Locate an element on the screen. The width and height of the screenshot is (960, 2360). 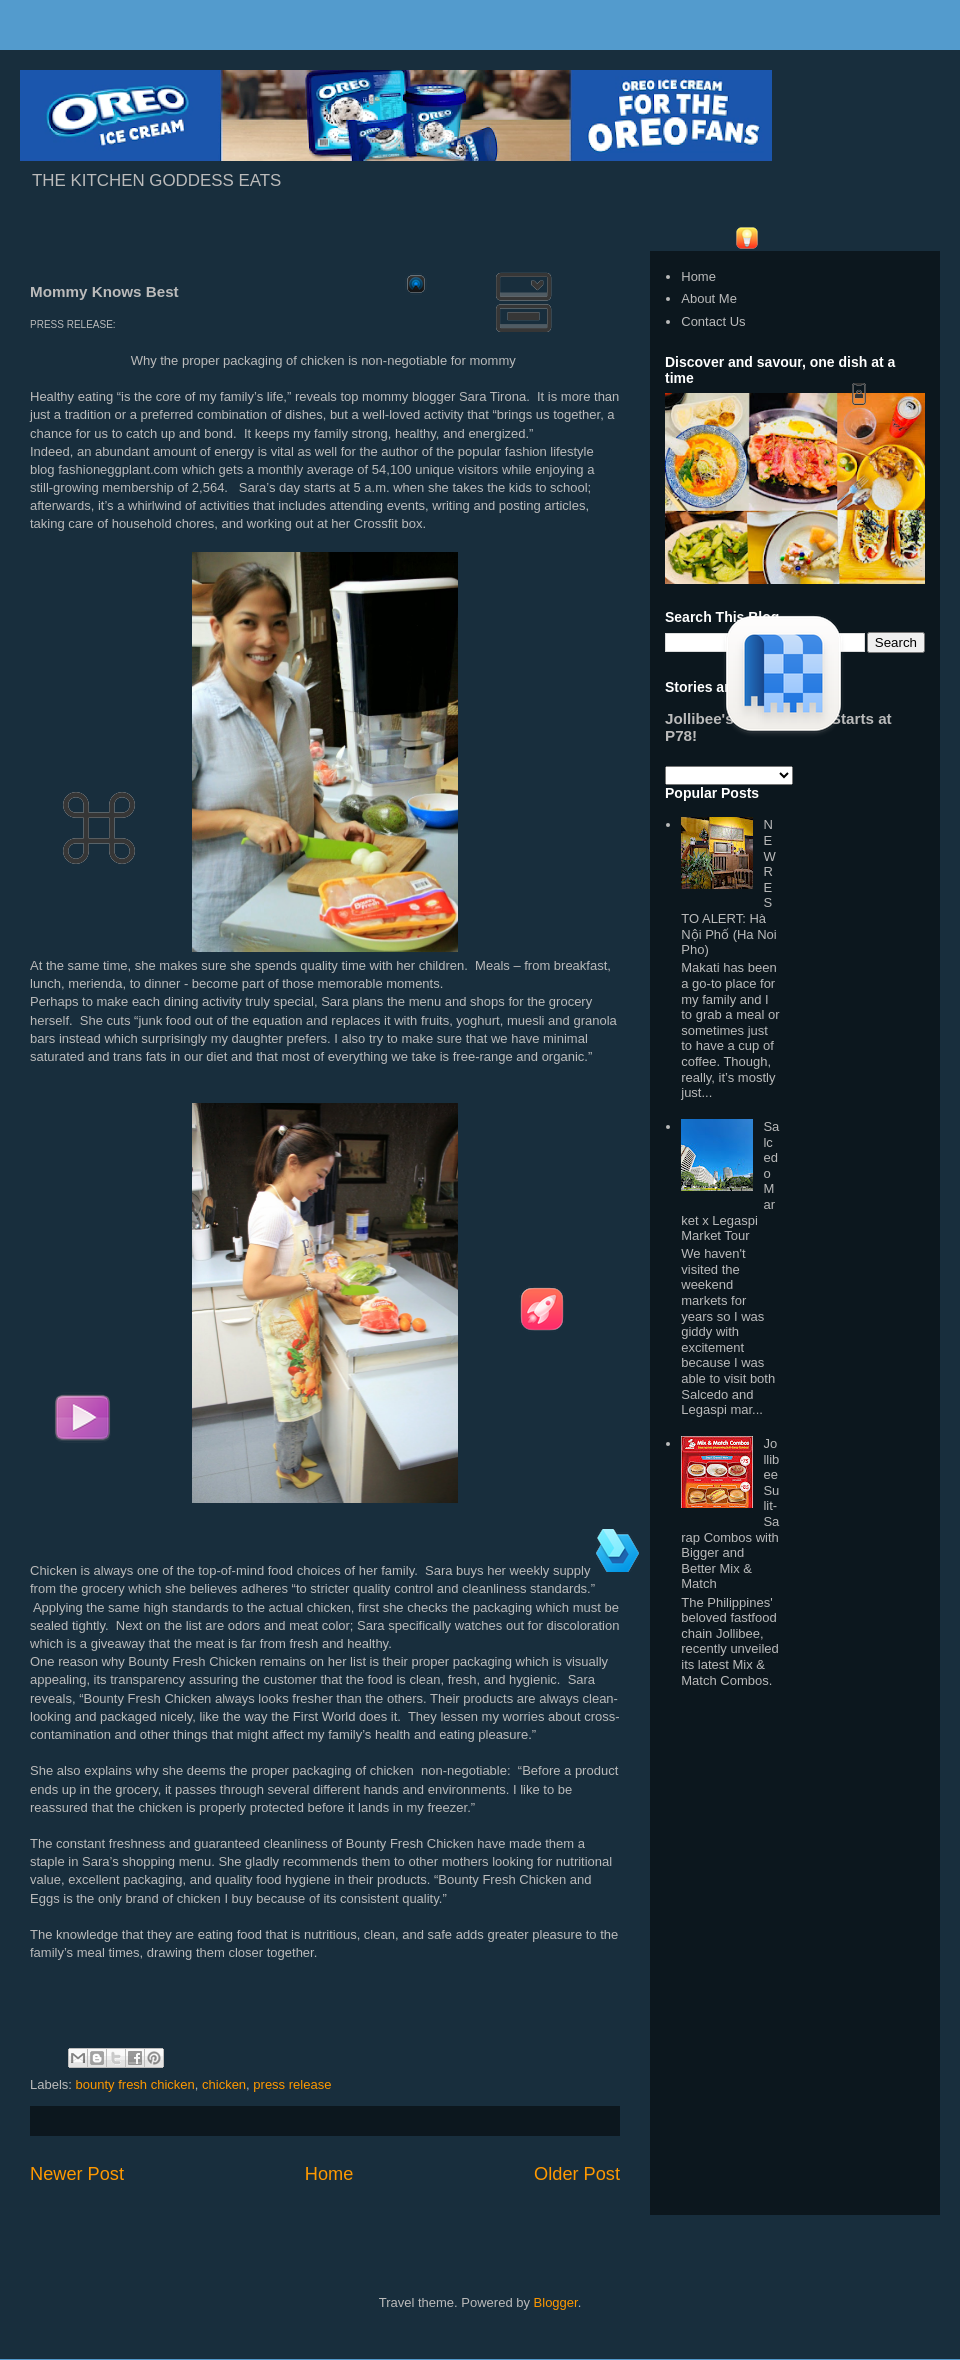
launch the games app is located at coordinates (542, 1309).